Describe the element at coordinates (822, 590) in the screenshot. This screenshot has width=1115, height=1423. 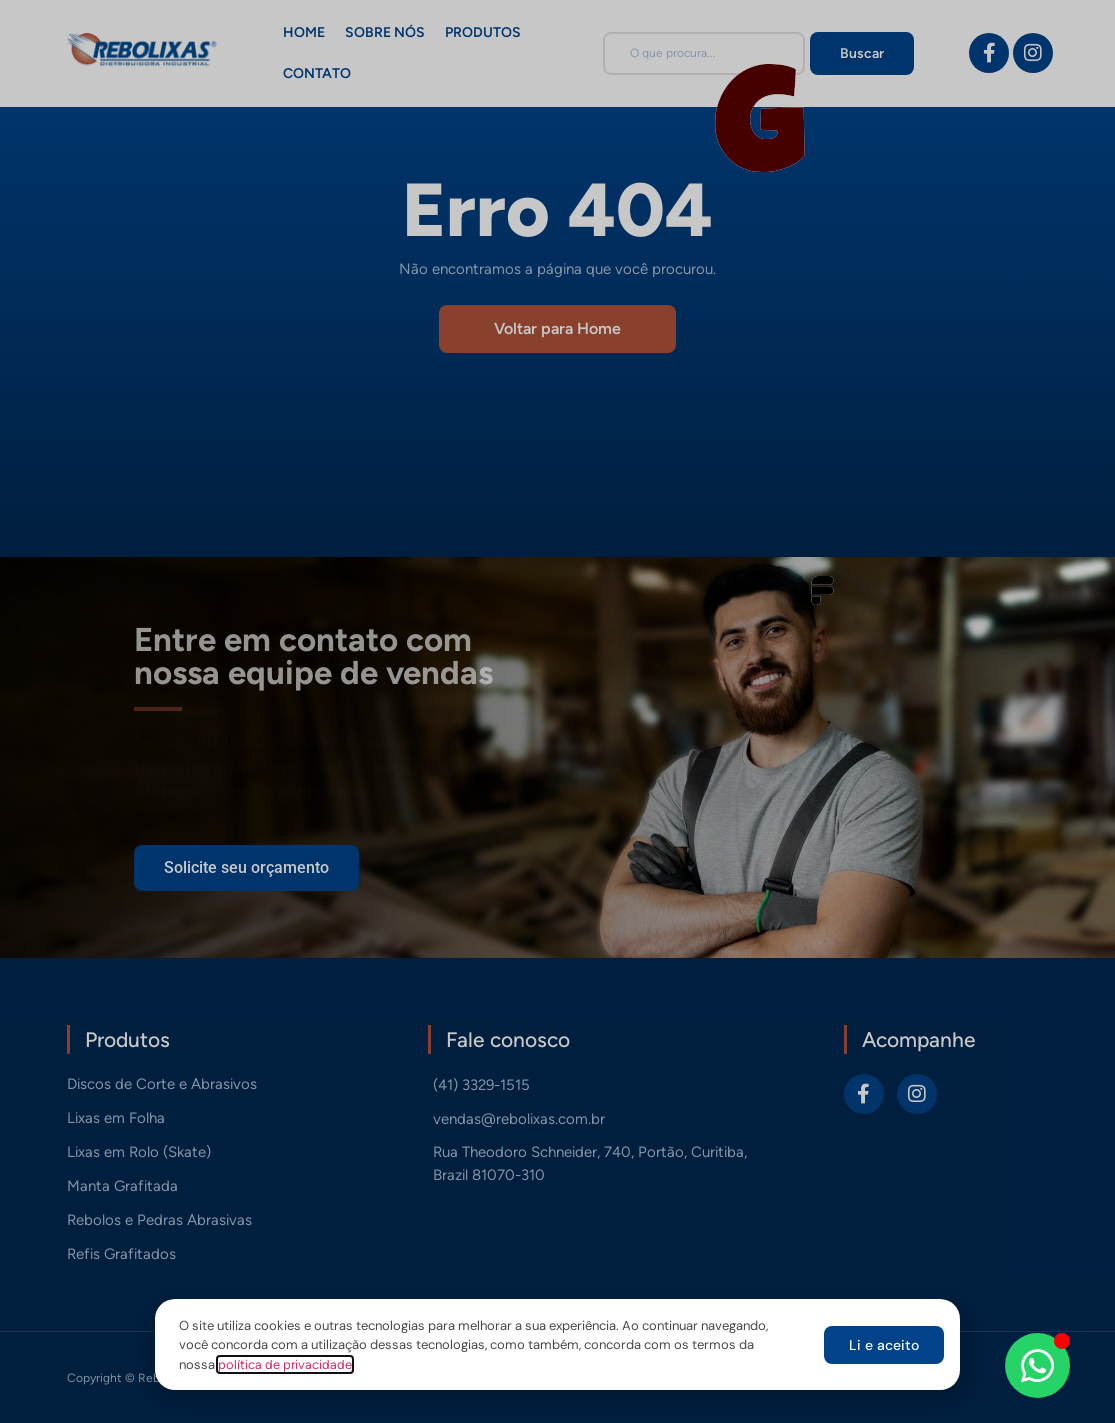
I see `formbricks logo` at that location.